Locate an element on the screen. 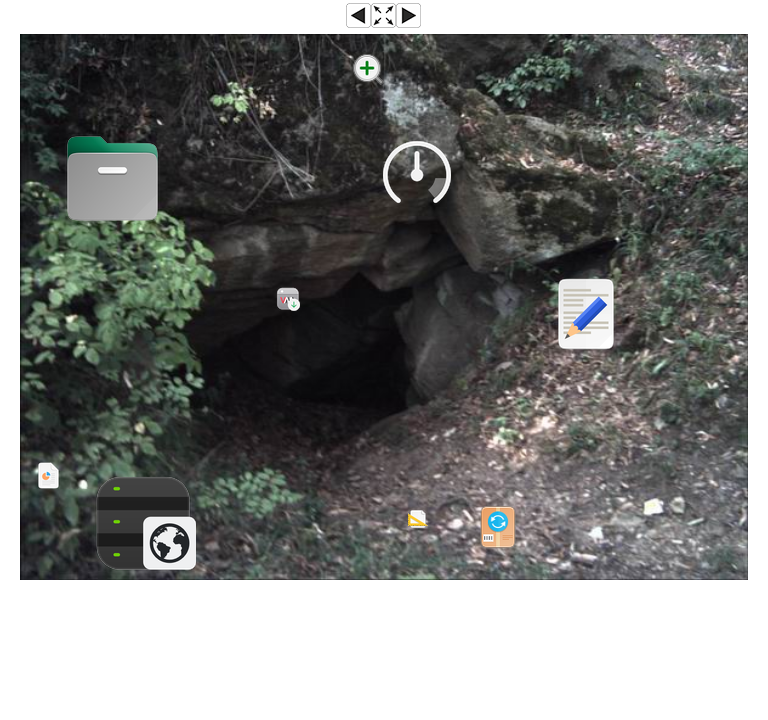 This screenshot has height=720, width=768. configure web server network settings is located at coordinates (144, 525).